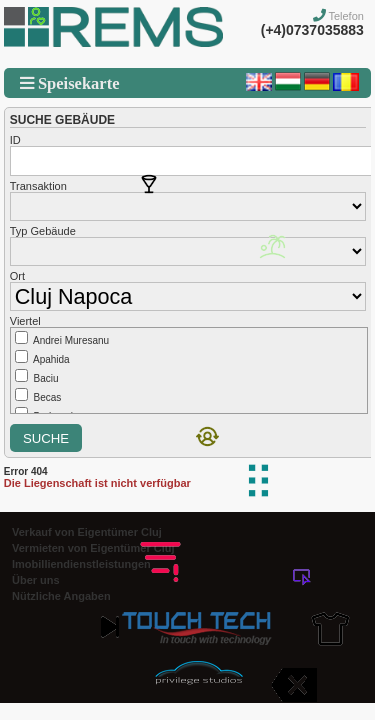 This screenshot has height=720, width=375. What do you see at coordinates (330, 628) in the screenshot?
I see `select team or player jersey` at bounding box center [330, 628].